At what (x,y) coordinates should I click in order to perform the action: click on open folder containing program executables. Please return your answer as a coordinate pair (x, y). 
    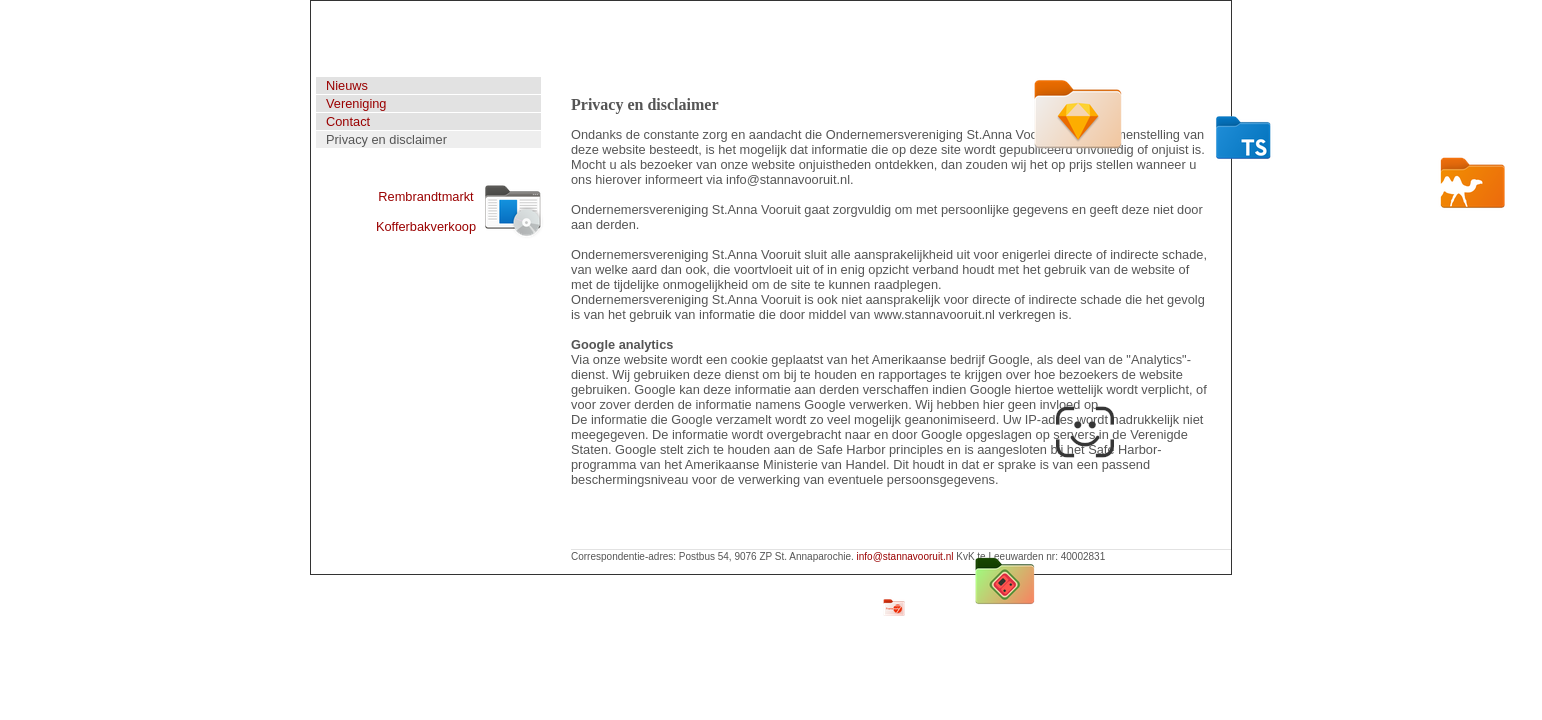
    Looking at the image, I should click on (512, 208).